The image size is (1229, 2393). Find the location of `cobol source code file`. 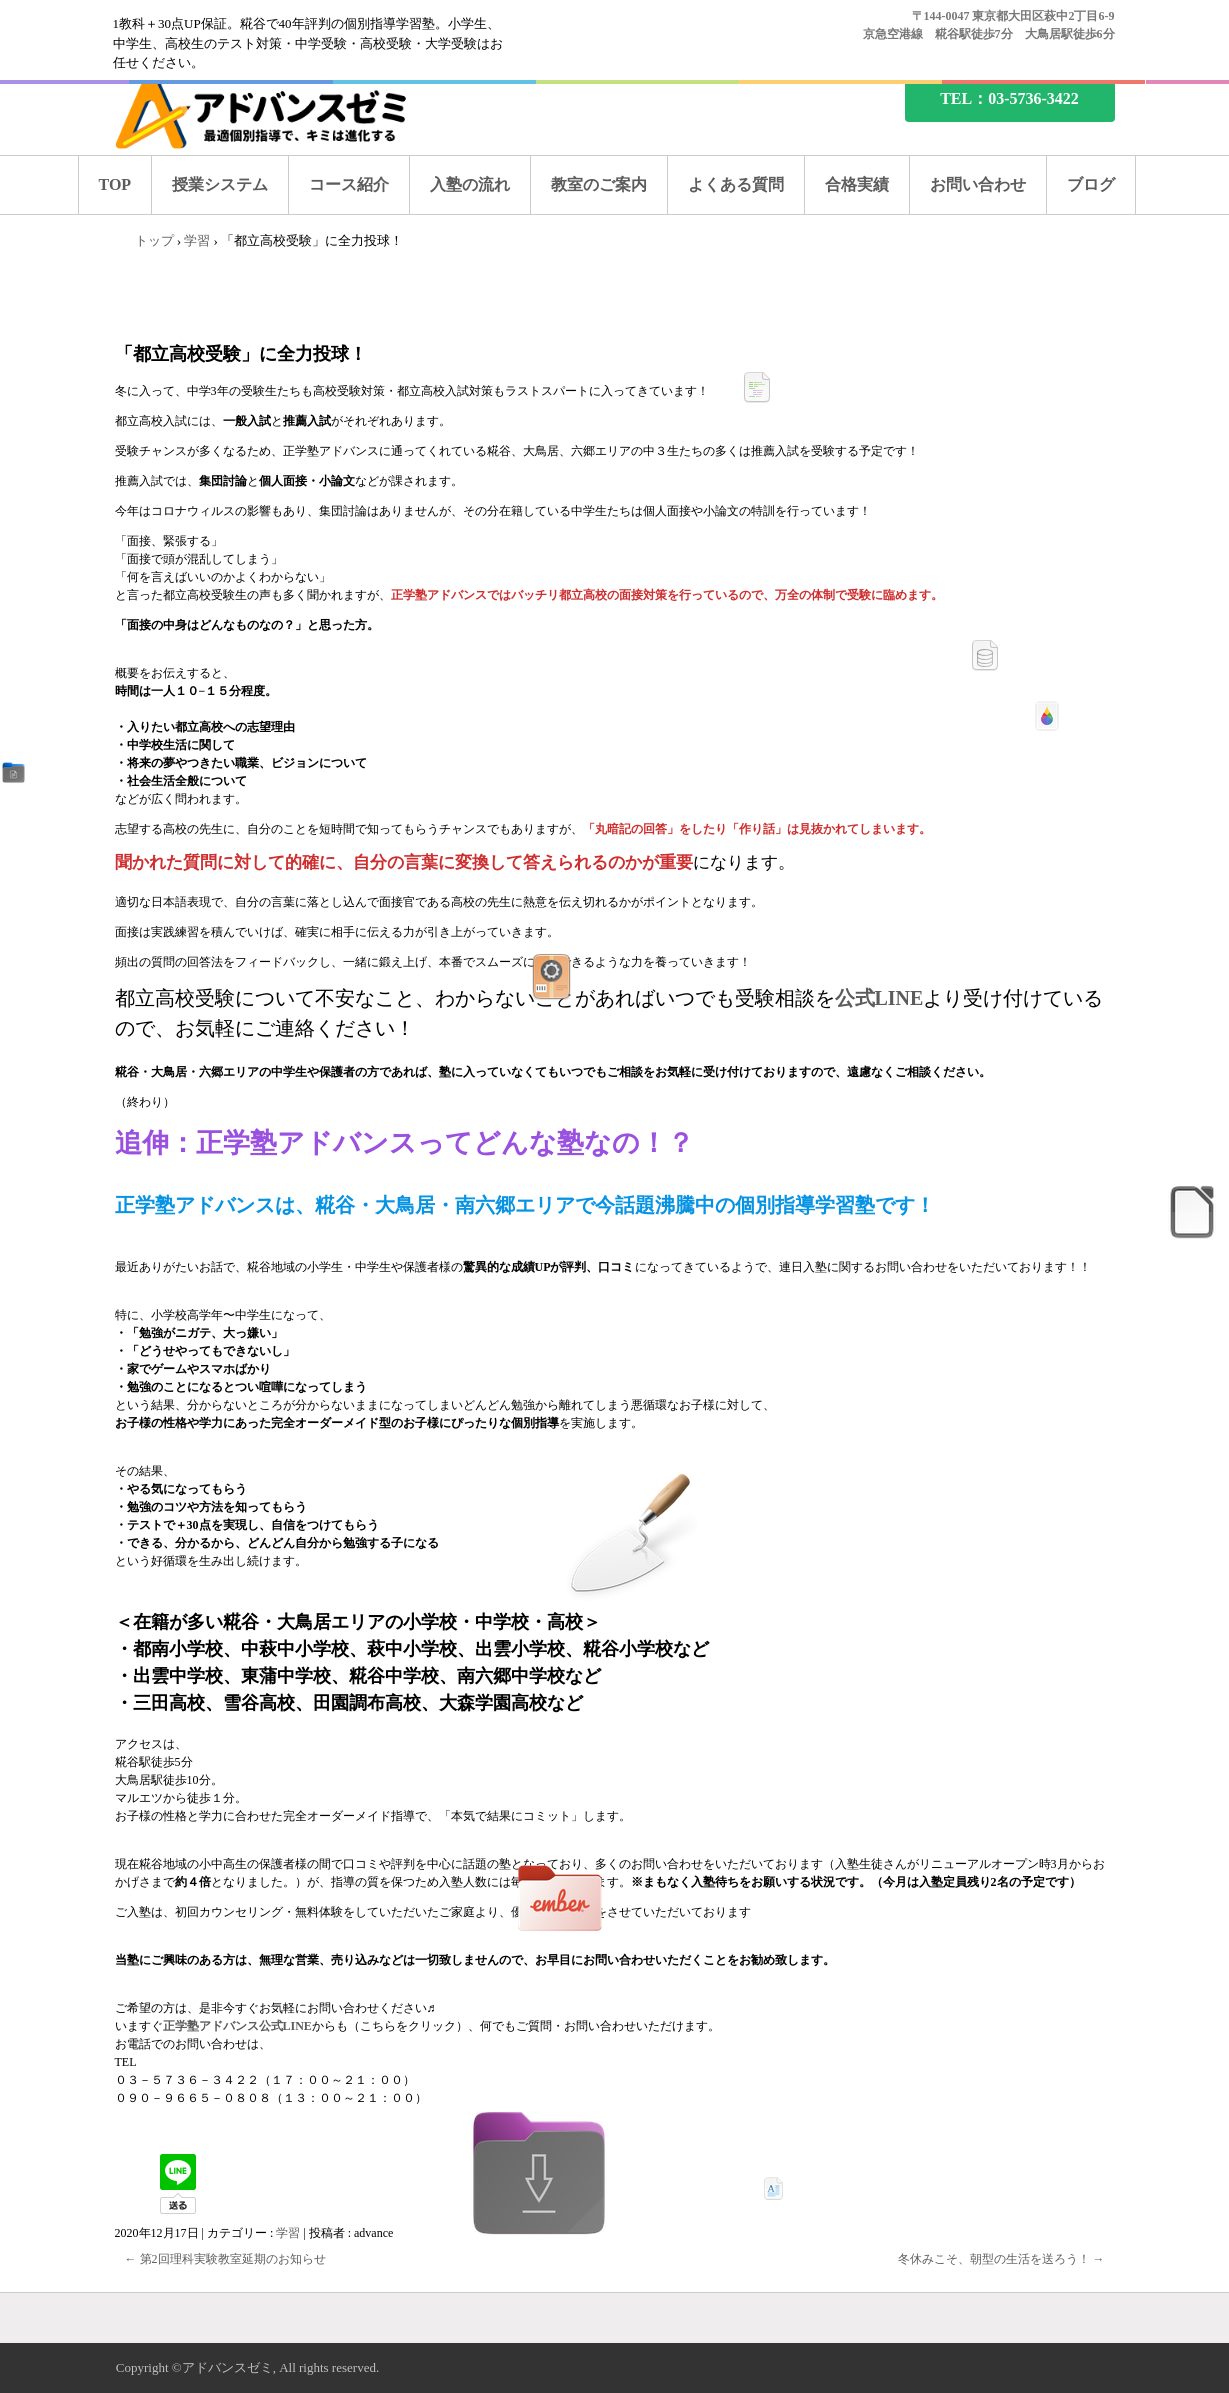

cobol source code file is located at coordinates (757, 387).